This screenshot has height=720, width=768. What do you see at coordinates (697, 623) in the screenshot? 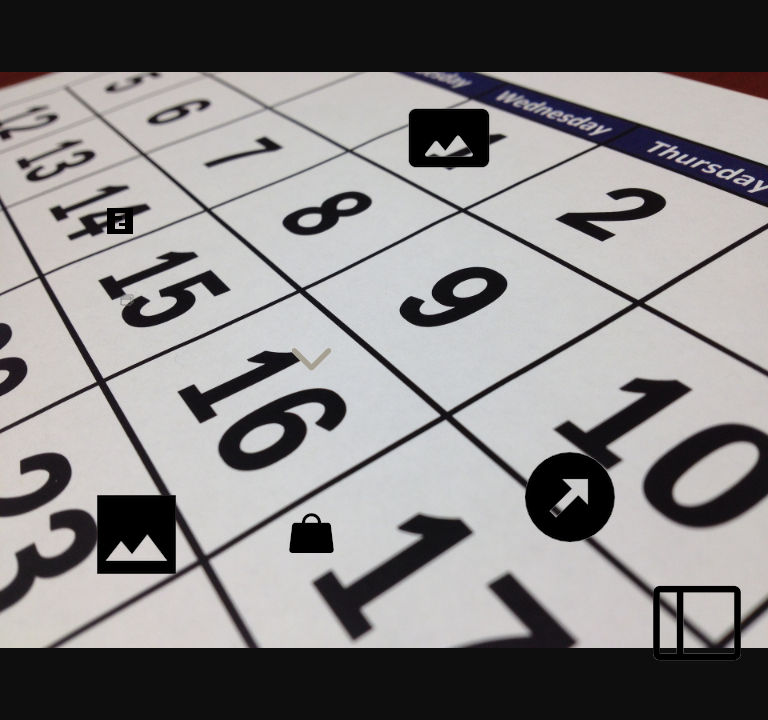
I see `toggle the sidebar panel` at bounding box center [697, 623].